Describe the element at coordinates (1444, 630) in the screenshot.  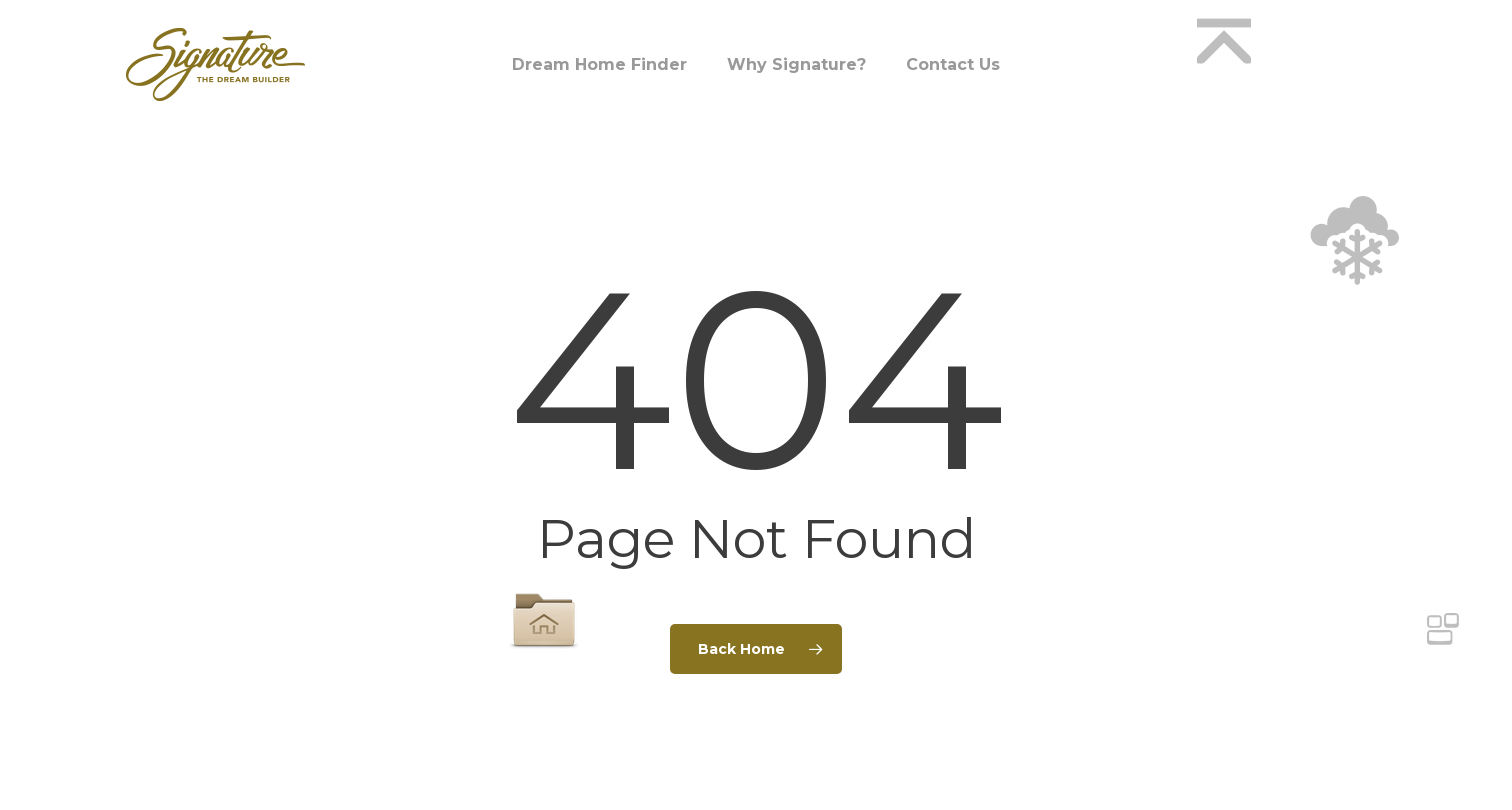
I see `open keyboard shortcuts preferences` at that location.